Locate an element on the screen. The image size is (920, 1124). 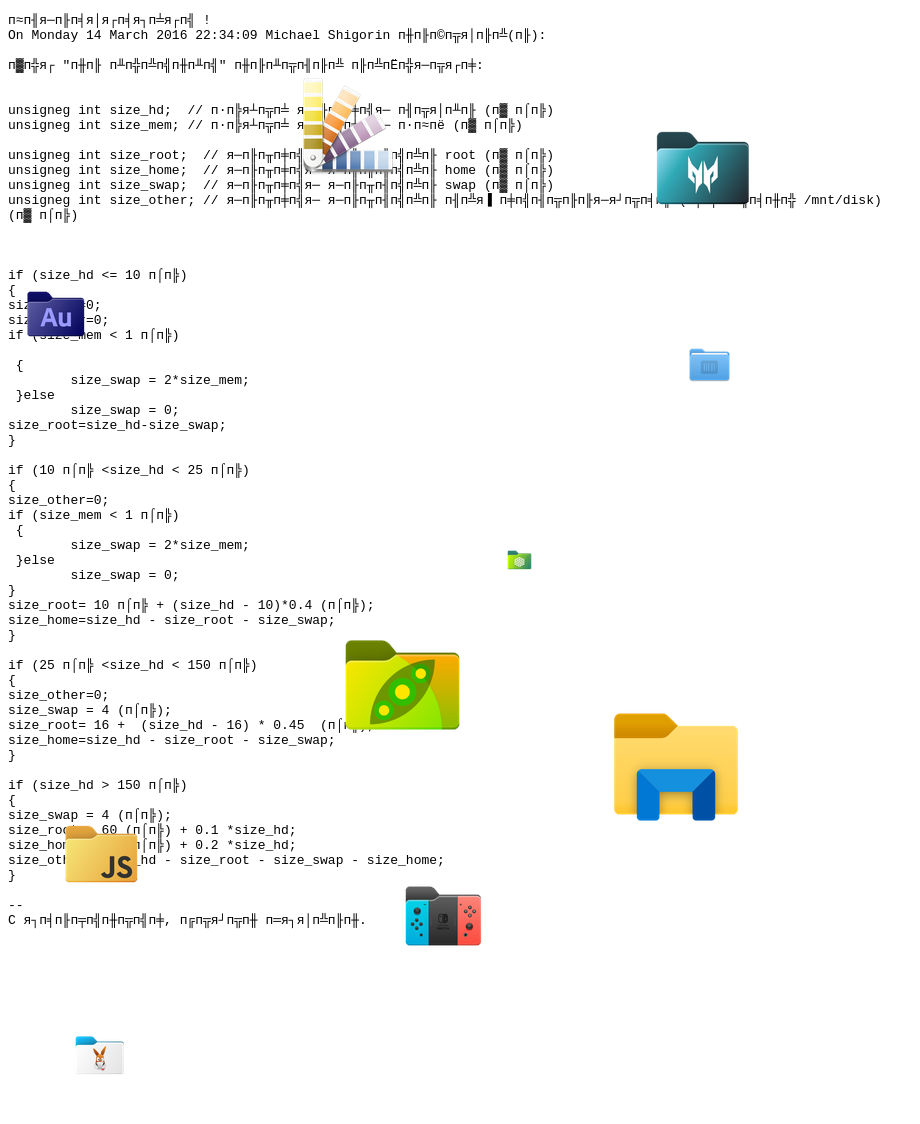
open javascript project folder is located at coordinates (101, 856).